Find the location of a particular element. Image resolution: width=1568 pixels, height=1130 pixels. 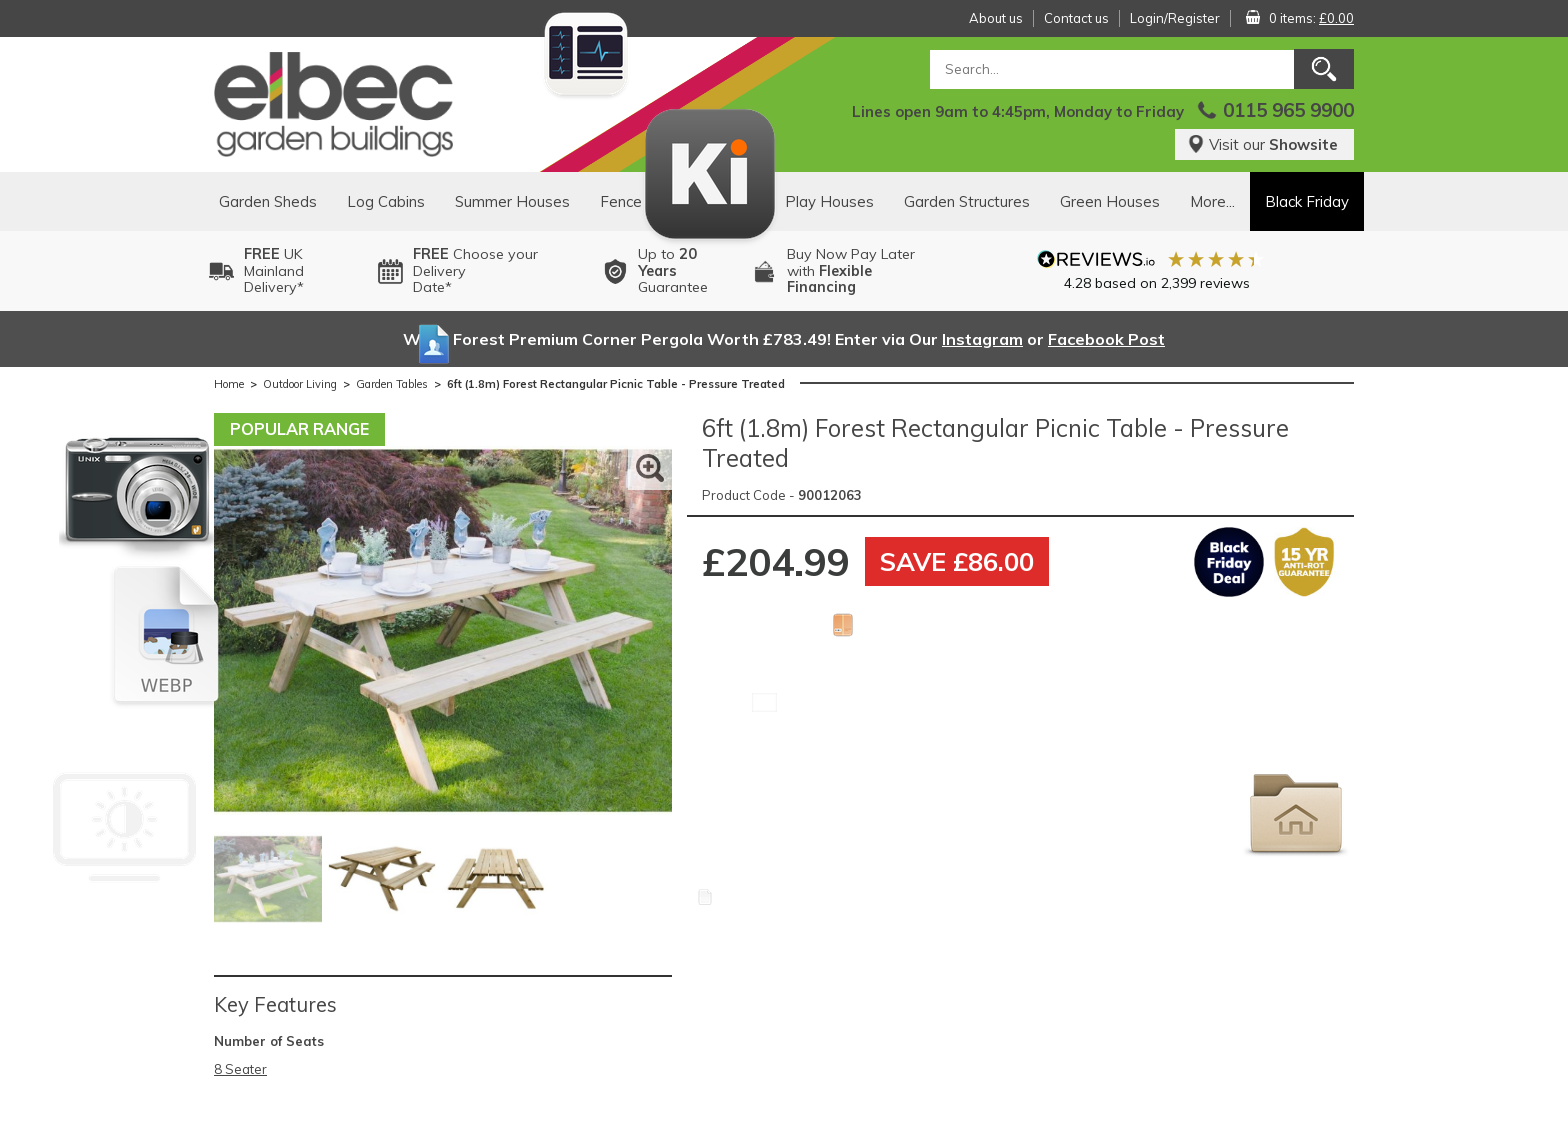

indicates an empty or zero-byte file is located at coordinates (705, 897).